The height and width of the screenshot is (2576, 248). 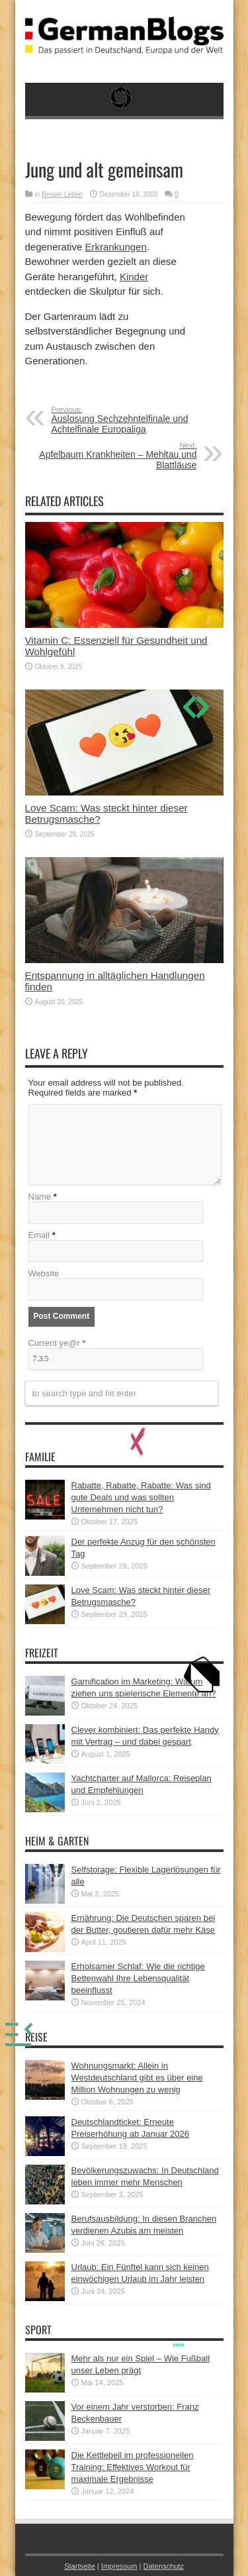 I want to click on PyPy Python interpreter branding, so click(x=121, y=97).